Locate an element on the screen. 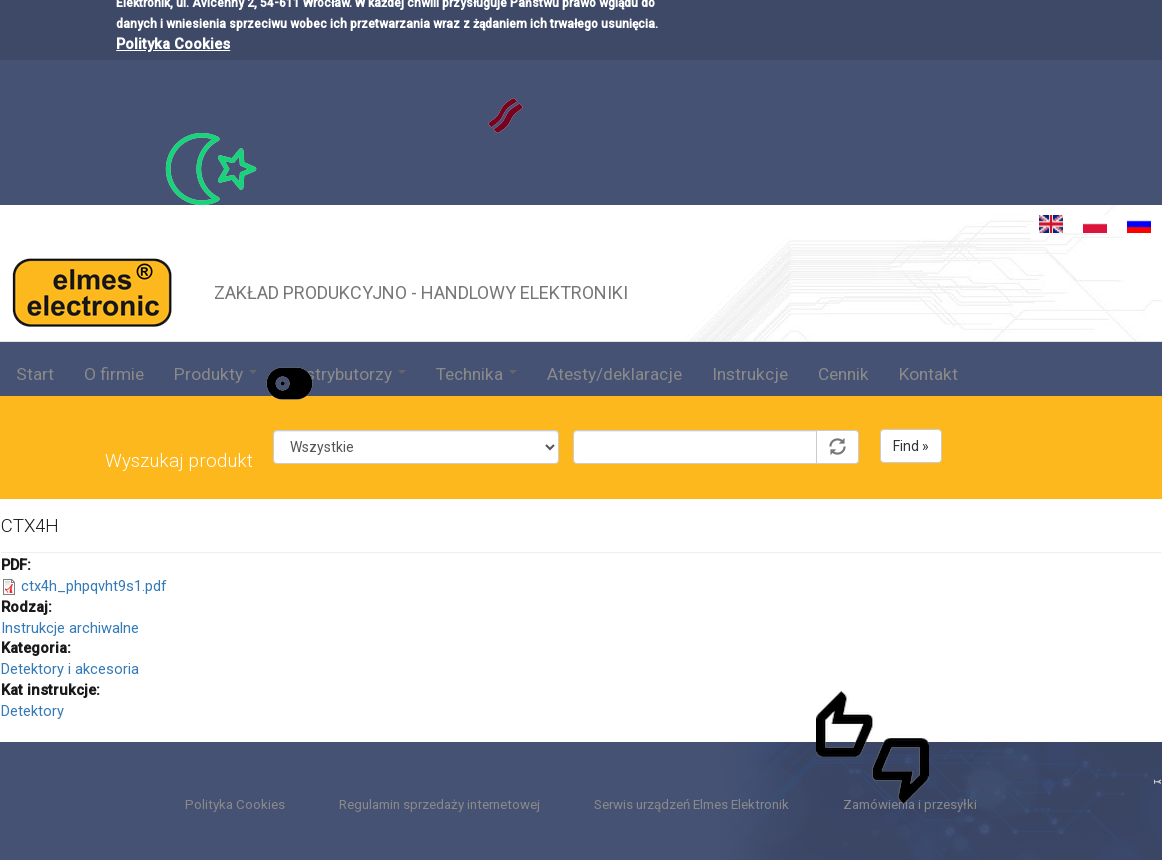  toggle switch in off position is located at coordinates (289, 383).